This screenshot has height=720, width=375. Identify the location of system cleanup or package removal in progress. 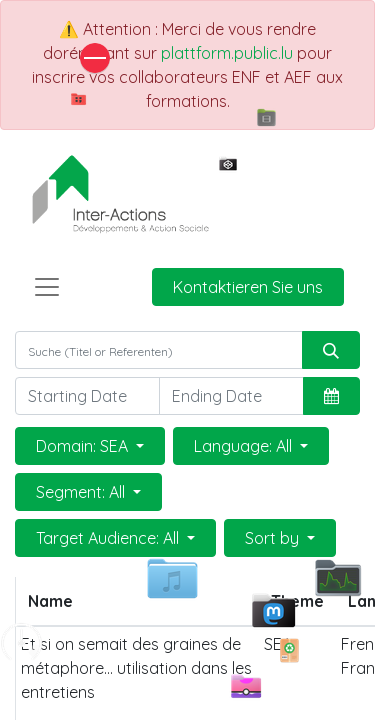
(289, 650).